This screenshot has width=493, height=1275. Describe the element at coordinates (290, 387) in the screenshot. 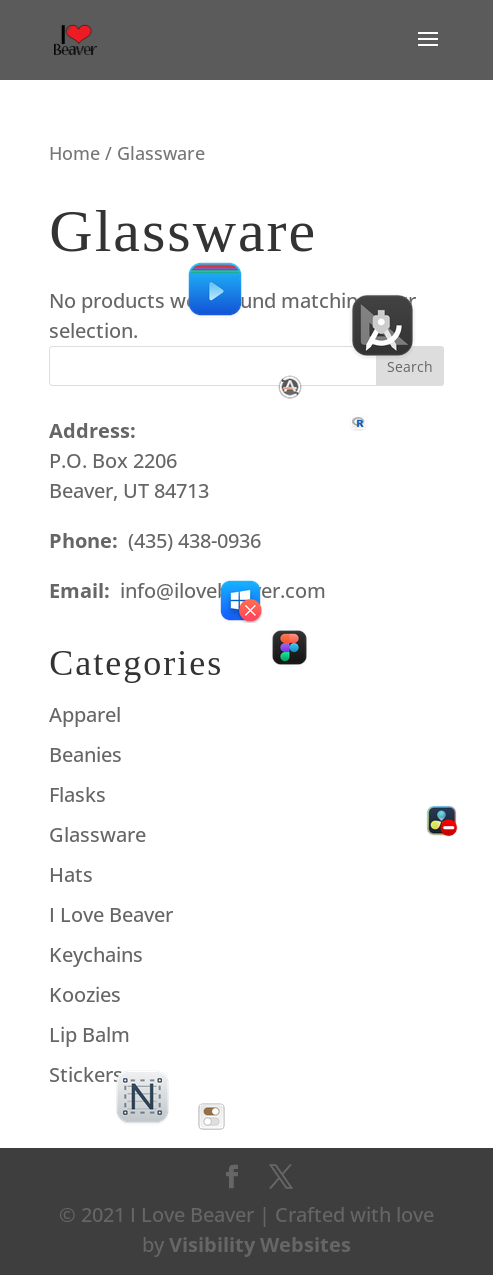

I see `open the software updater application` at that location.